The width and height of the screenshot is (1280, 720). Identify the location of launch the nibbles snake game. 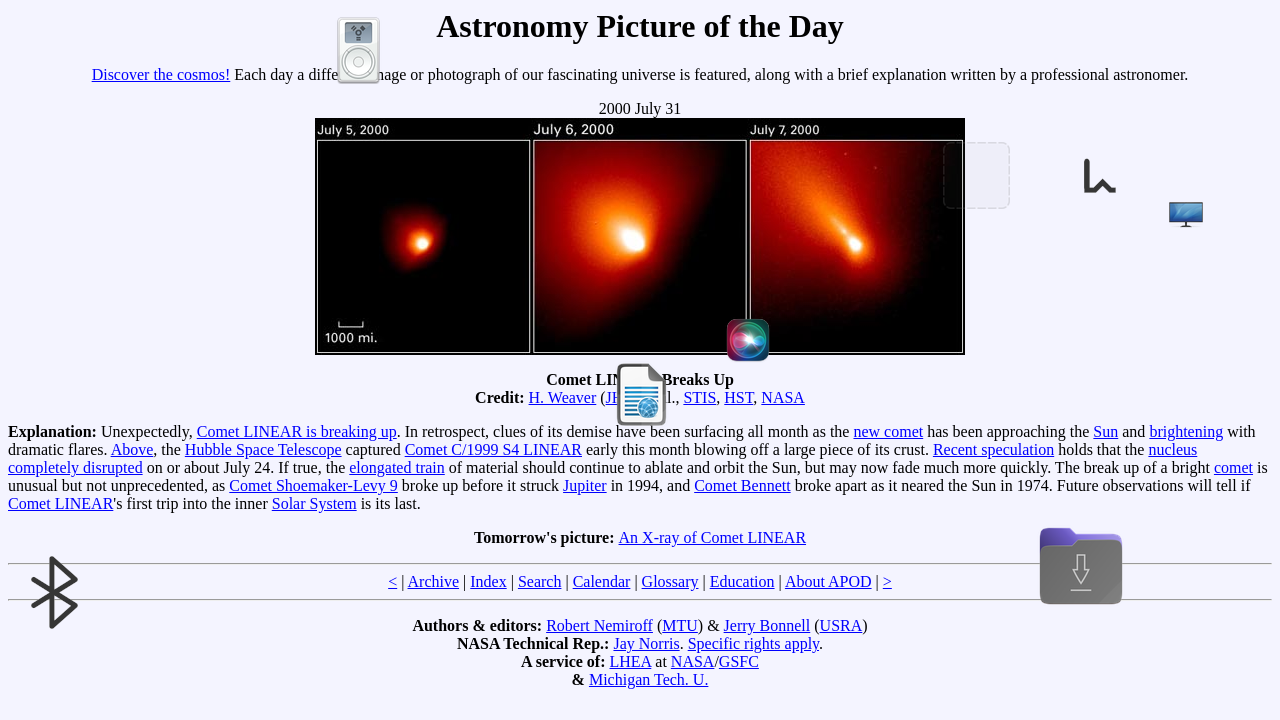
(1100, 177).